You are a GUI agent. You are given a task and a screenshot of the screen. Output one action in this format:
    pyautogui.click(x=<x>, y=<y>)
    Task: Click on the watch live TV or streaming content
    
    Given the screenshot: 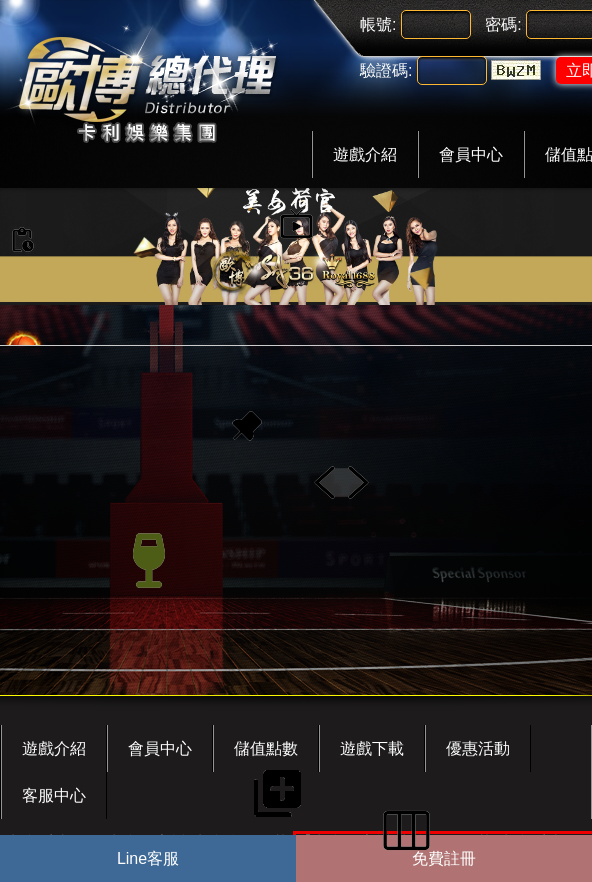 What is the action you would take?
    pyautogui.click(x=296, y=223)
    